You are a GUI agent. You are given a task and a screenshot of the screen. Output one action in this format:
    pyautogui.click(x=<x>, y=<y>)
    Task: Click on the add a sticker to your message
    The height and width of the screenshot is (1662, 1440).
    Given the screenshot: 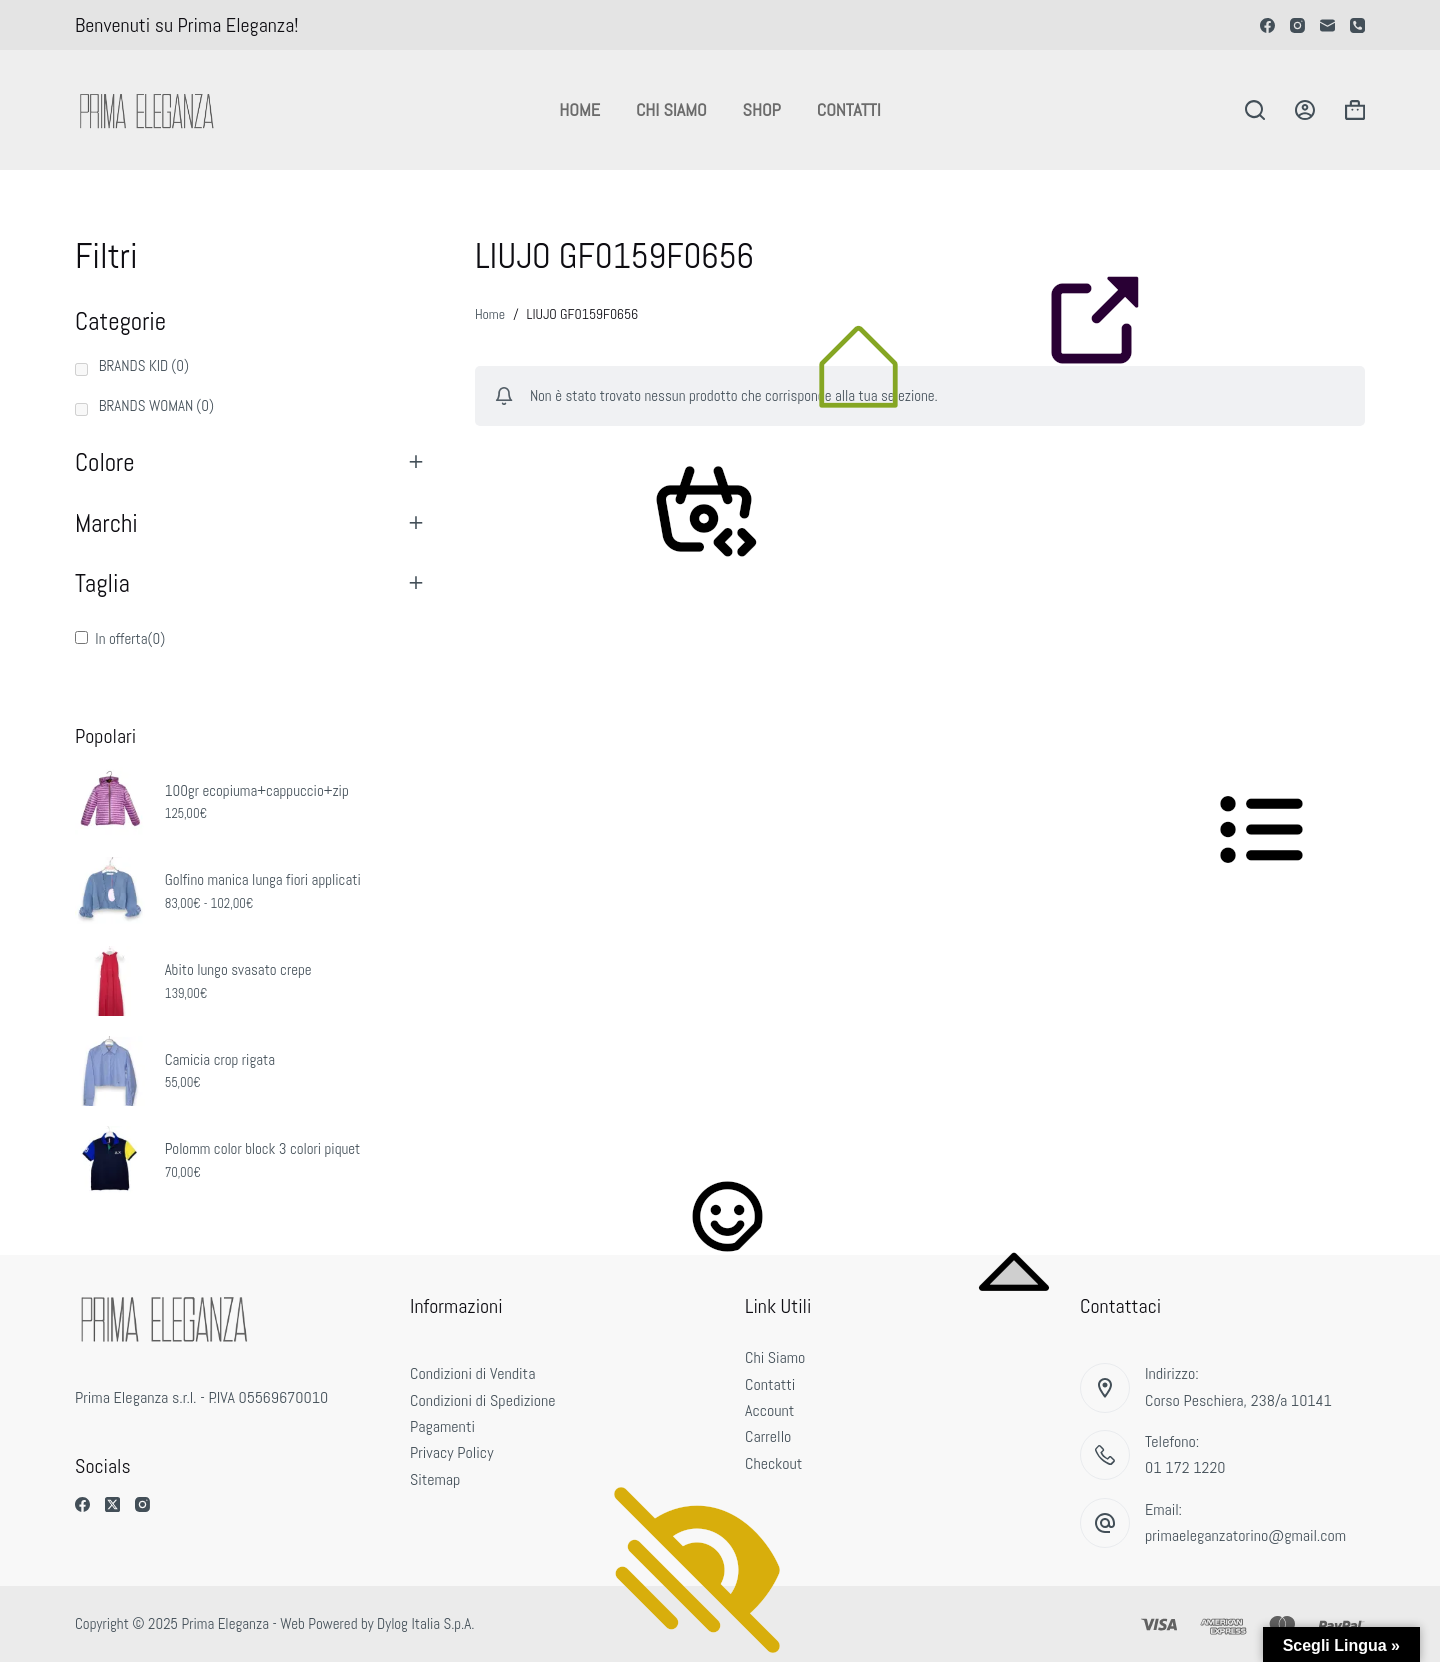 What is the action you would take?
    pyautogui.click(x=727, y=1216)
    